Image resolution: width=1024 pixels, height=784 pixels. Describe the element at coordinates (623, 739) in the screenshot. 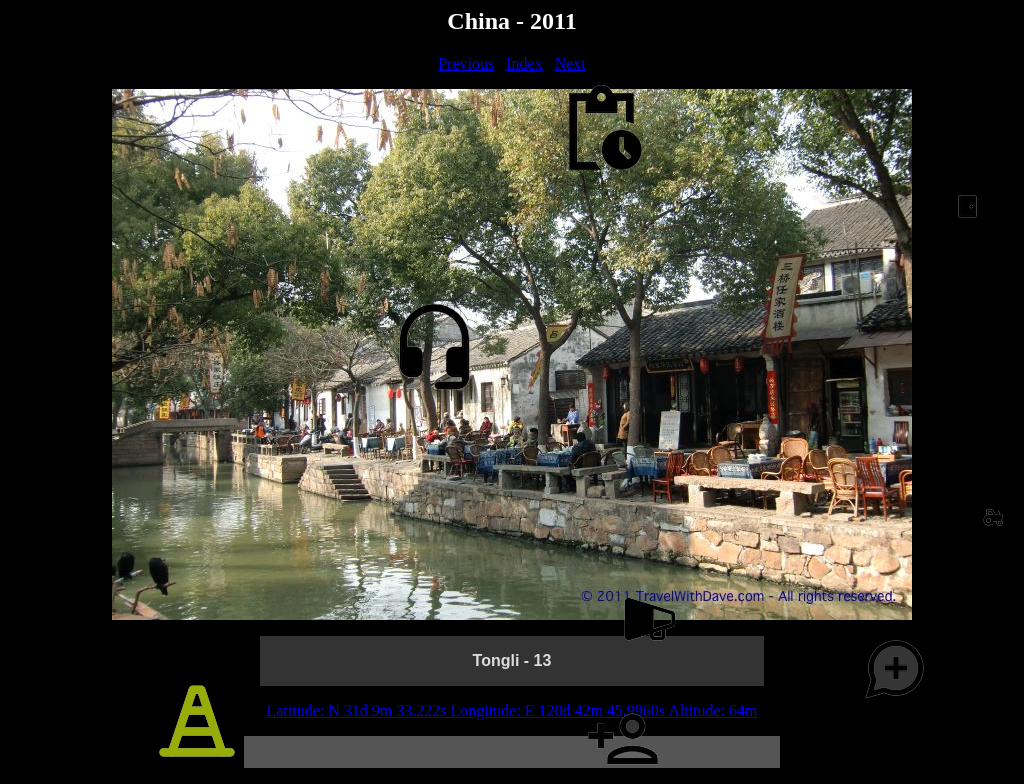

I see `add a new contact` at that location.